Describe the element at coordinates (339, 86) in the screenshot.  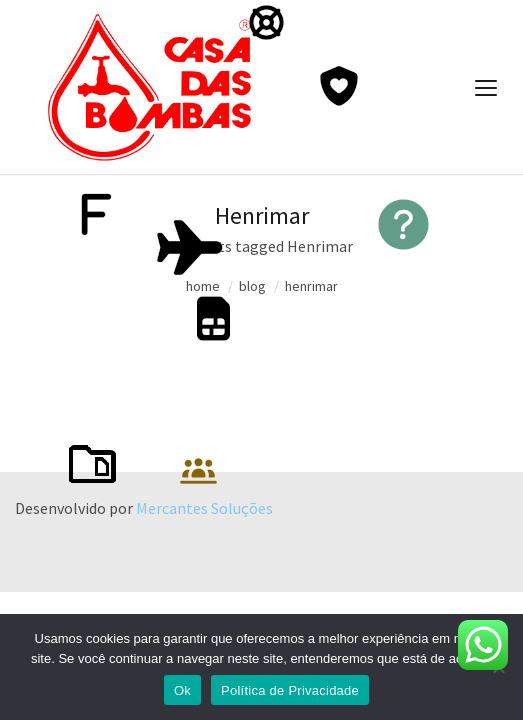
I see `health or medical protection status` at that location.